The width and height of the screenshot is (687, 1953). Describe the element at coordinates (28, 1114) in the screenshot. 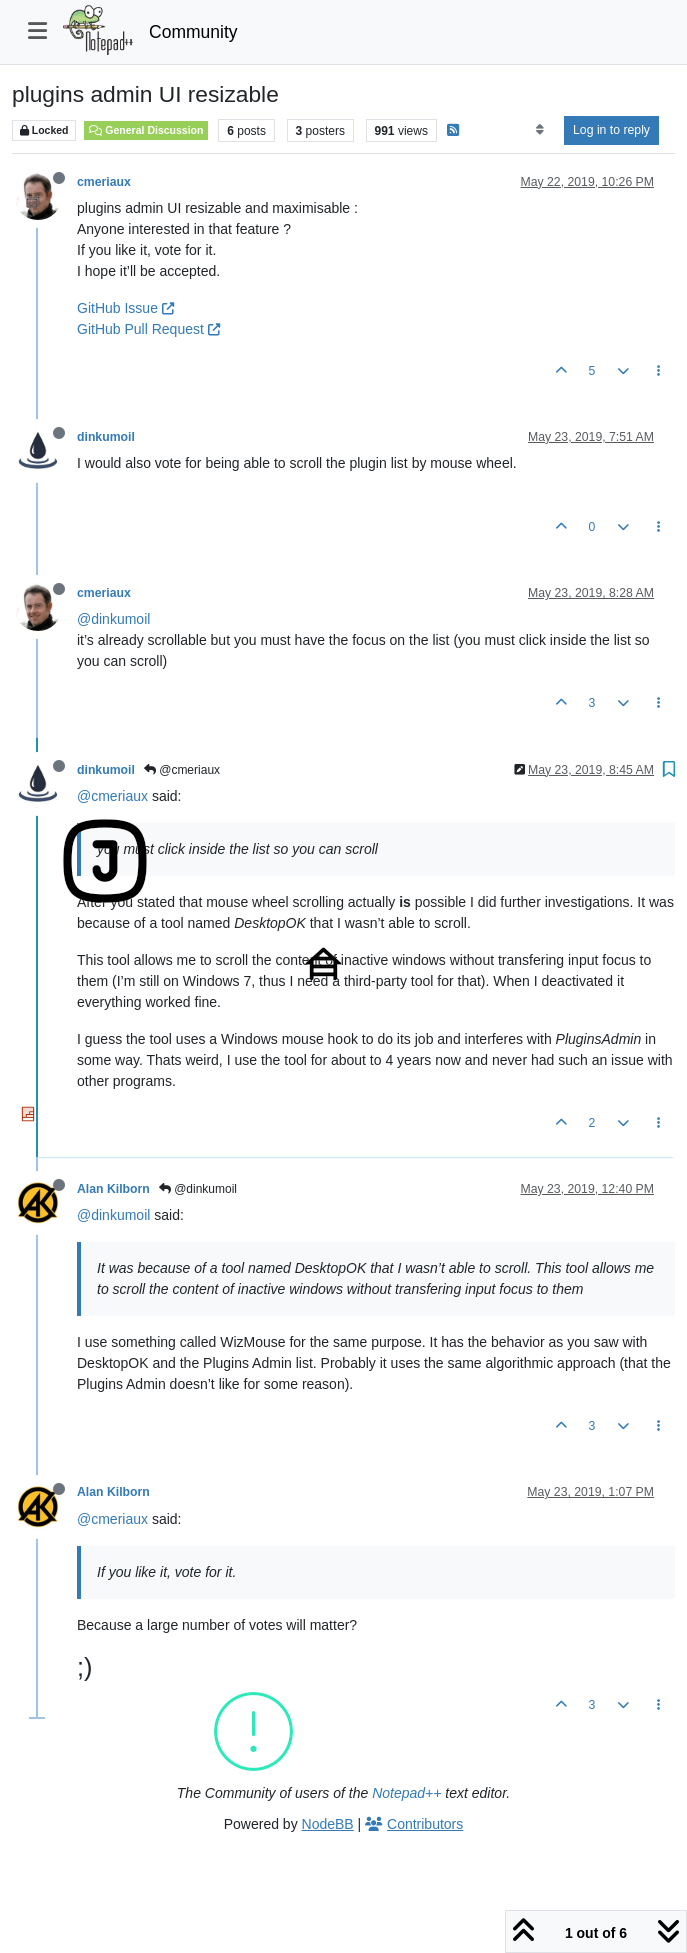

I see `indicates stairs or stairway access` at that location.